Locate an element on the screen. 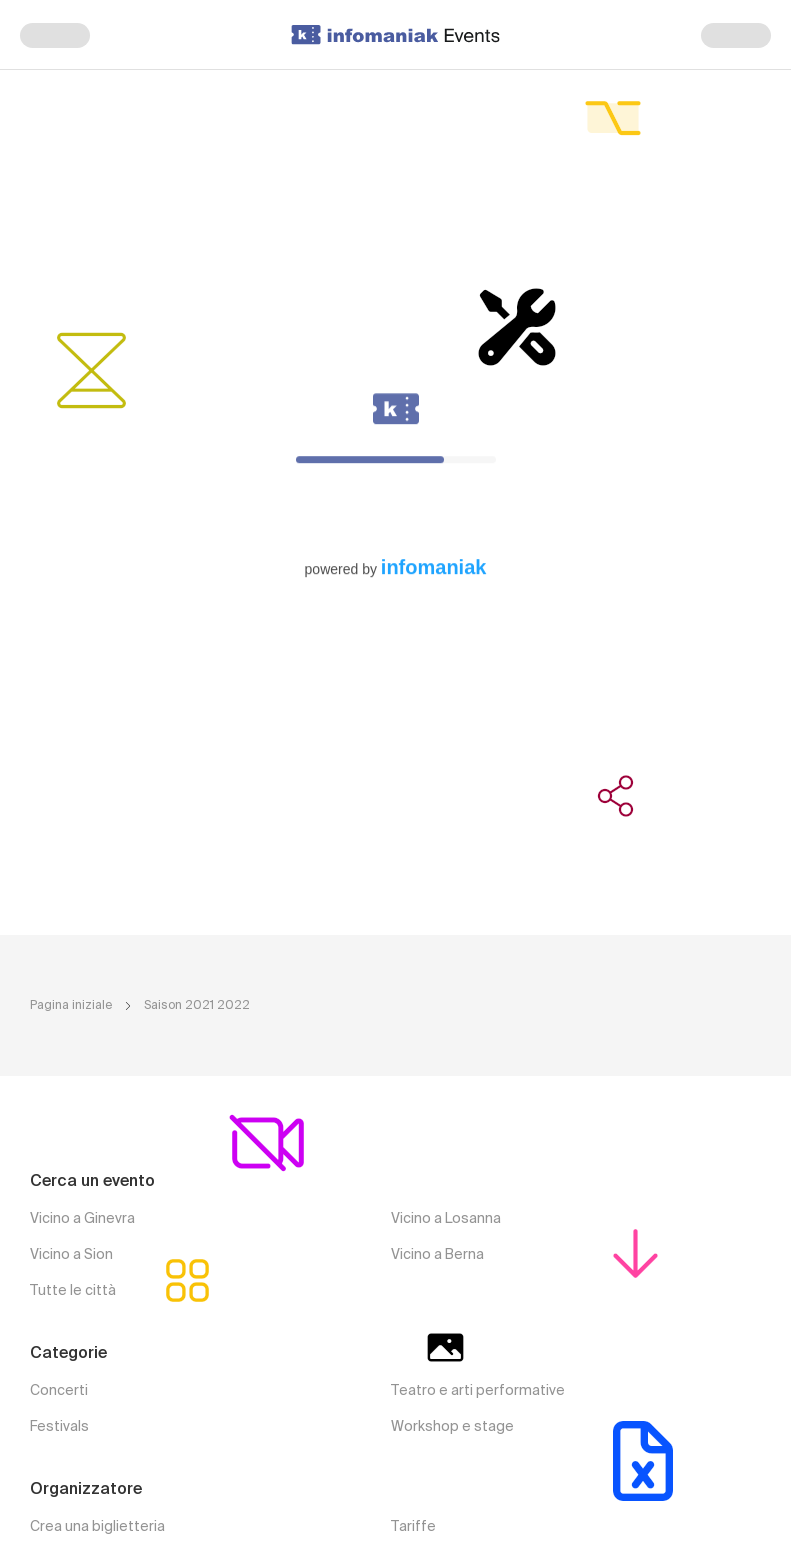 The height and width of the screenshot is (1542, 791). video camera is off is located at coordinates (268, 1143).